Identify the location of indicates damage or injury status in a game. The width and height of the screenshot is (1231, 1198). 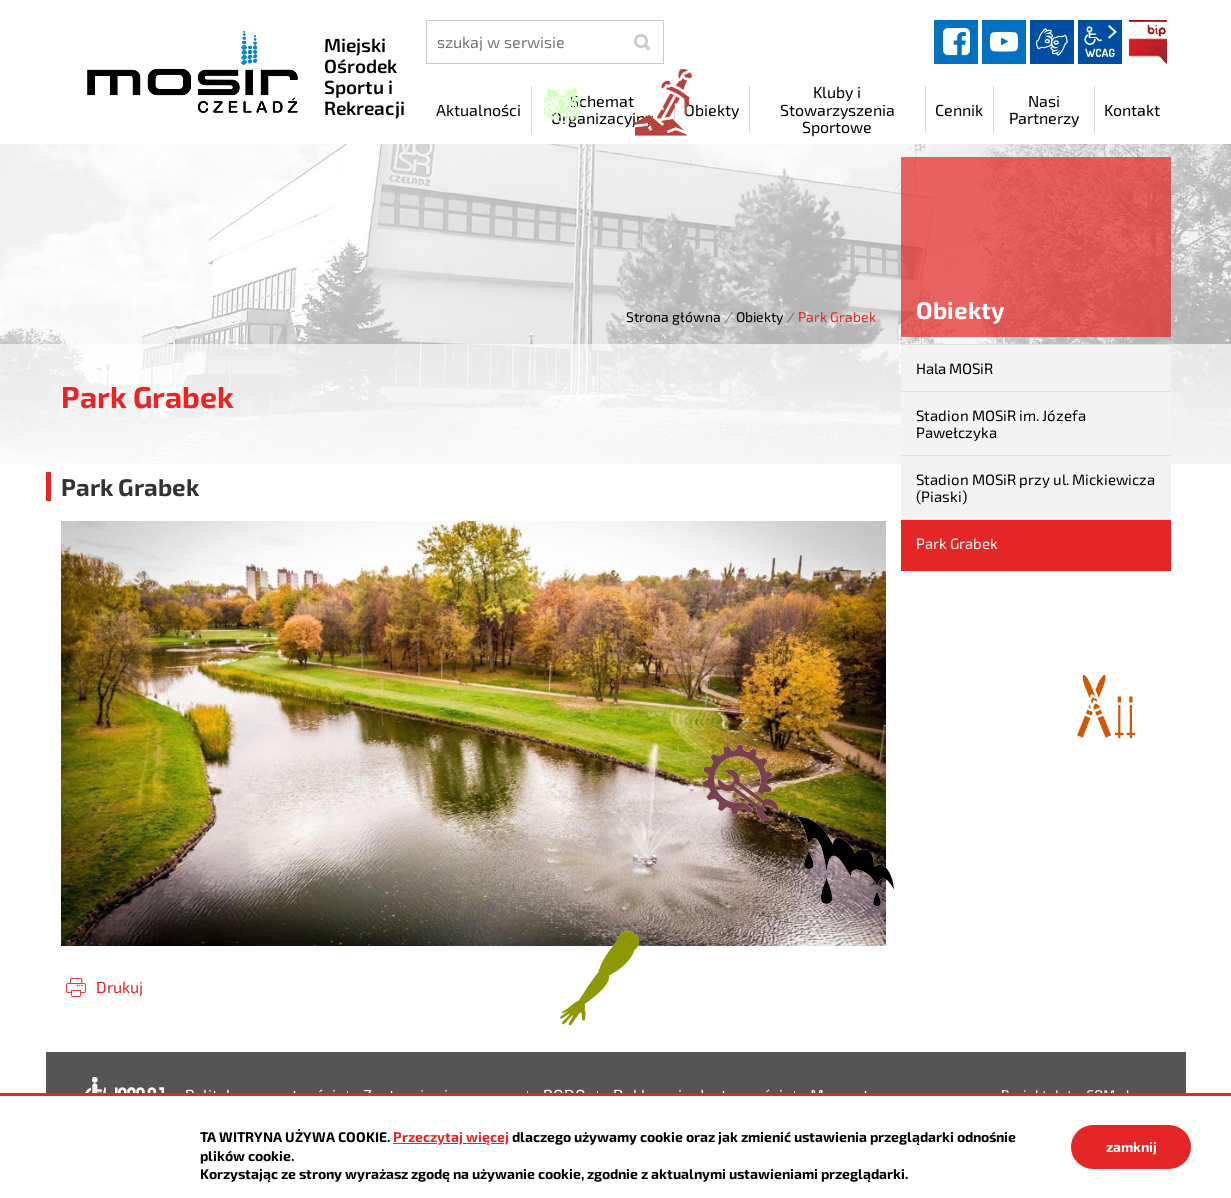
(845, 864).